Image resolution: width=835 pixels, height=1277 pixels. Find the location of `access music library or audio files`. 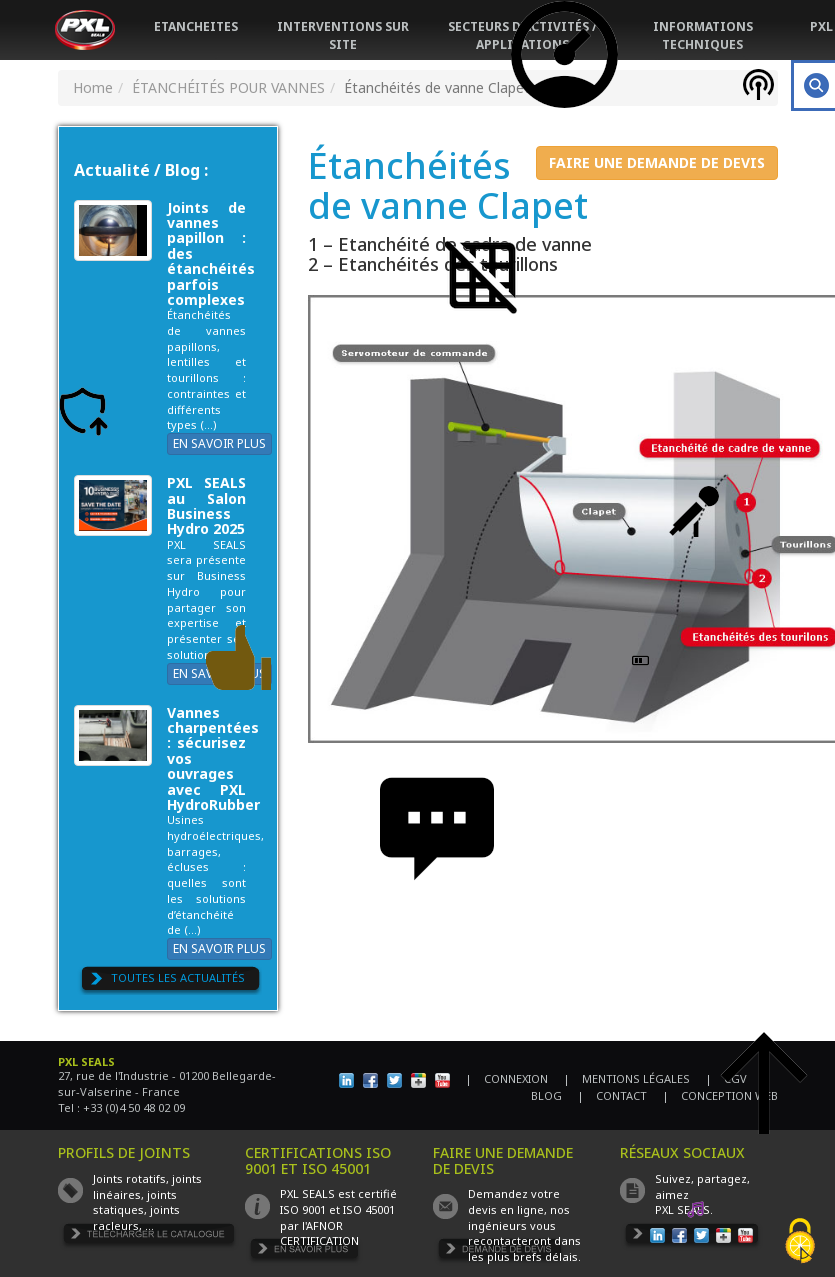

access music library or audio files is located at coordinates (695, 1209).